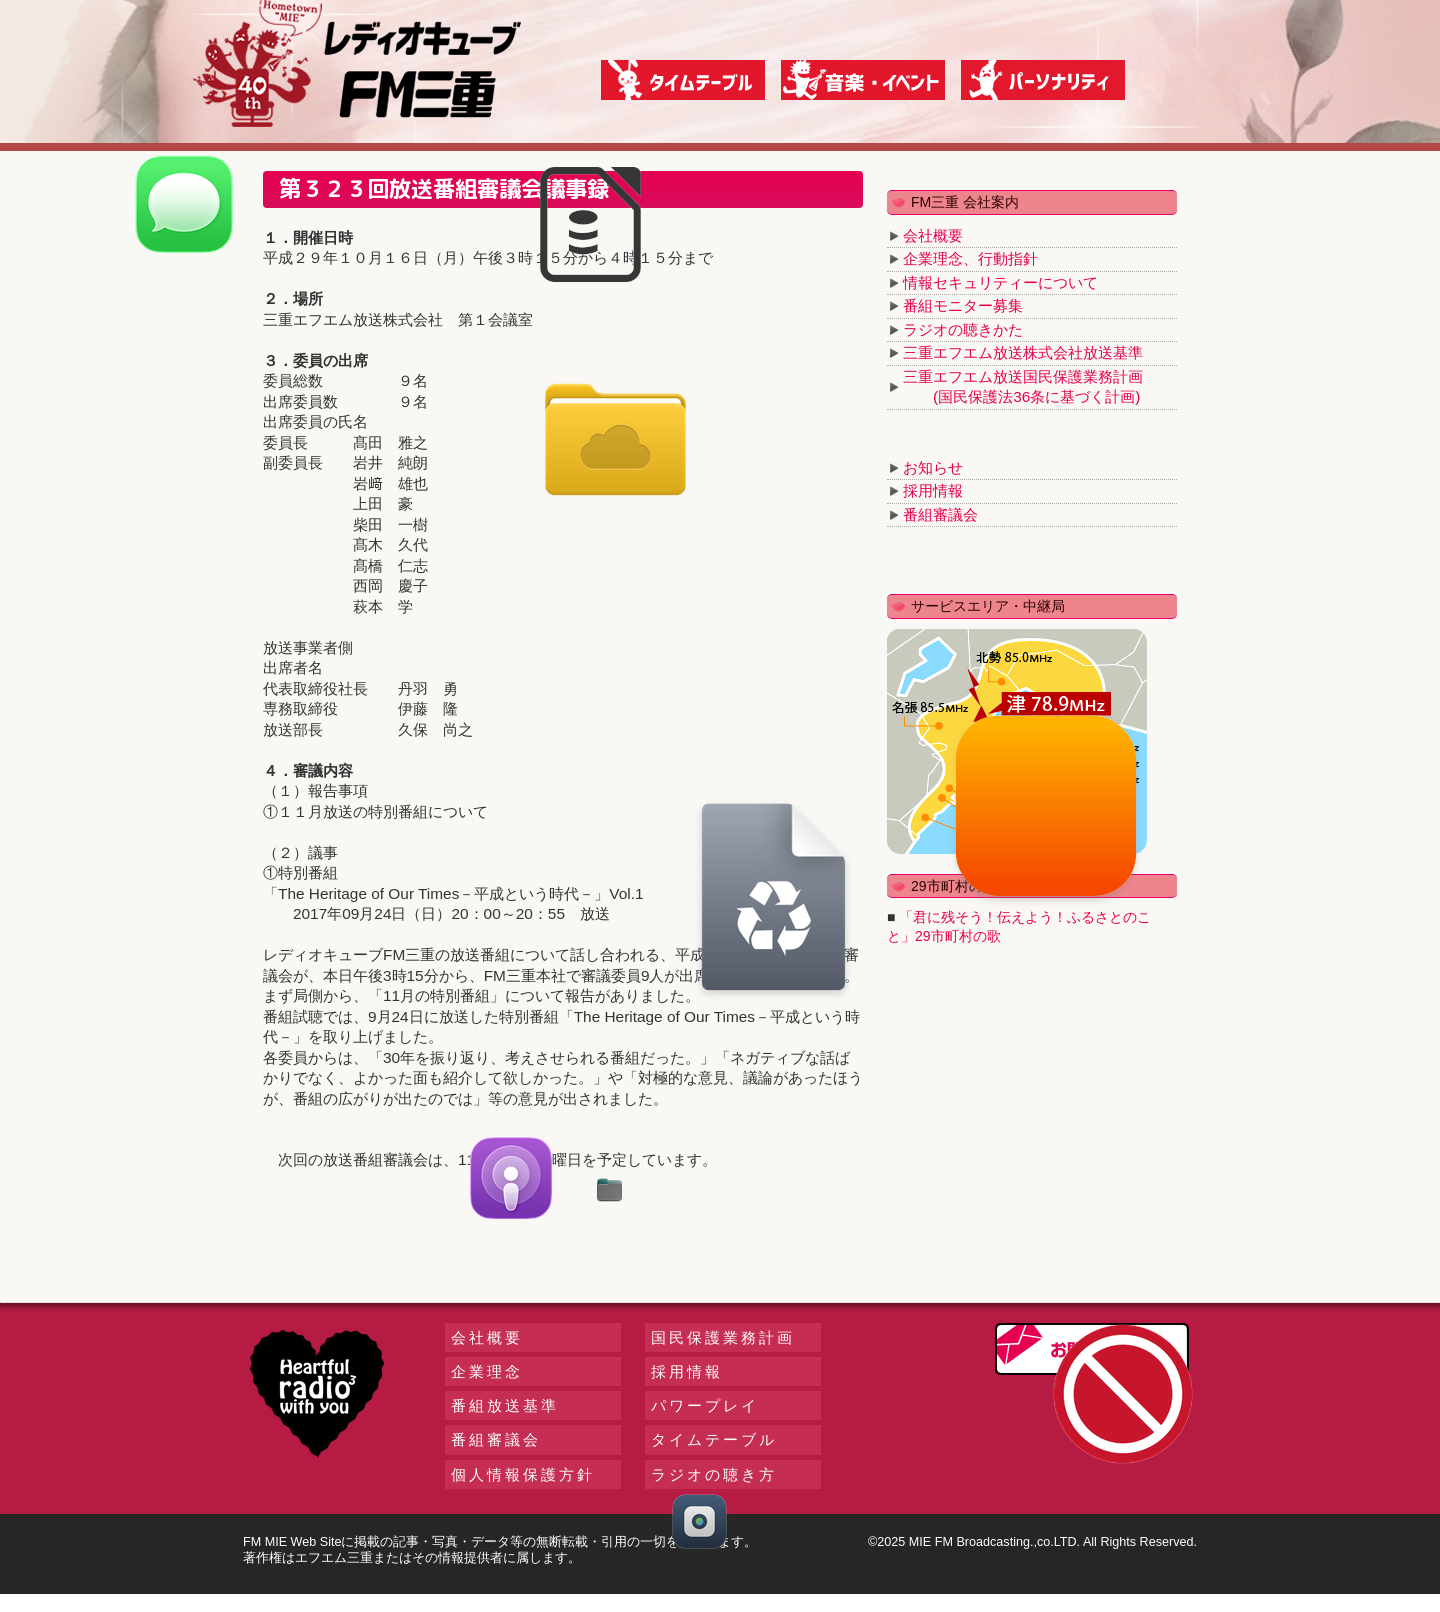 Image resolution: width=1440 pixels, height=1612 pixels. I want to click on open libreoffice base database application, so click(590, 224).